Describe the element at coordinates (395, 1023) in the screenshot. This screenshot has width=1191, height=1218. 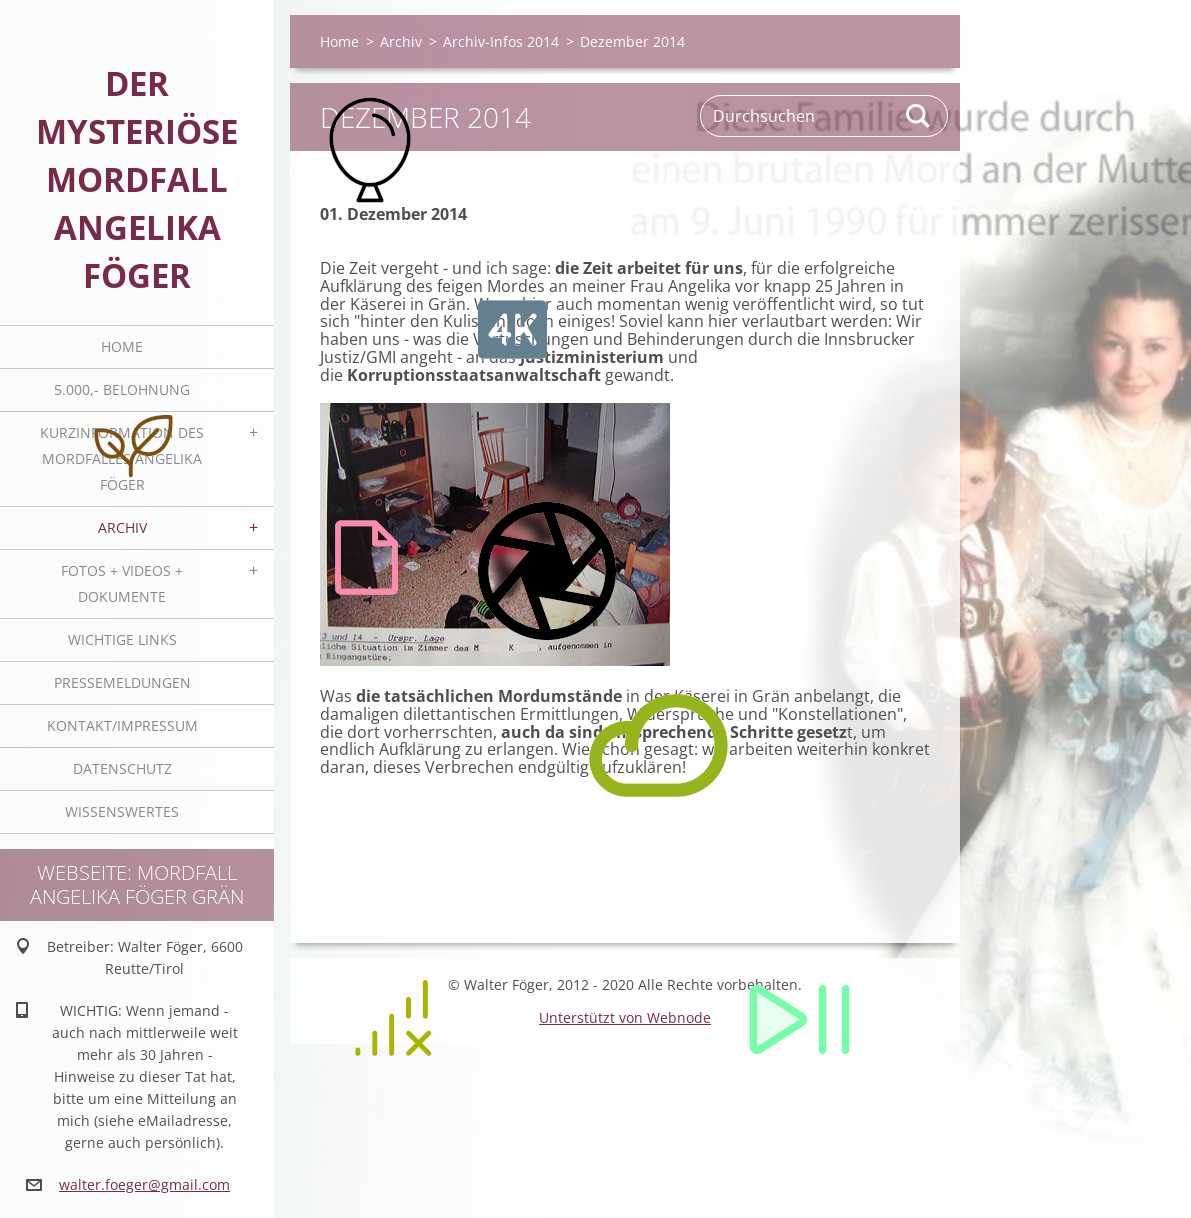
I see `no cellular signal available` at that location.